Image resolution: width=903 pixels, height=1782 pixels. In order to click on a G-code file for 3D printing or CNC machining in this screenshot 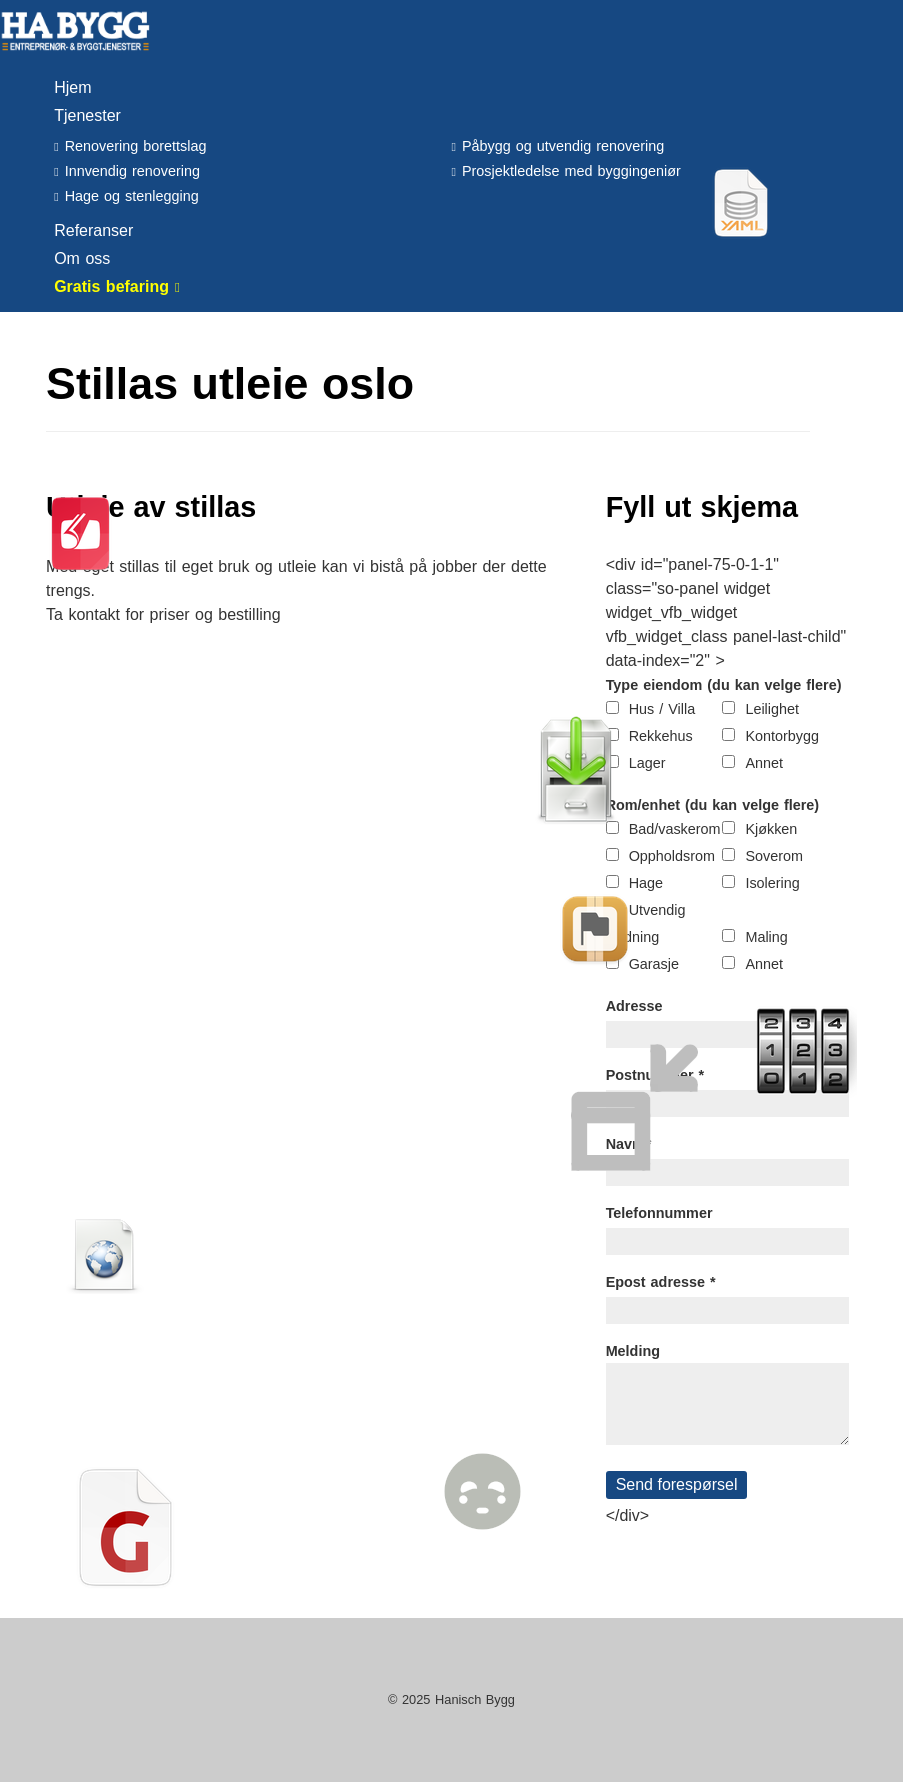, I will do `click(125, 1527)`.